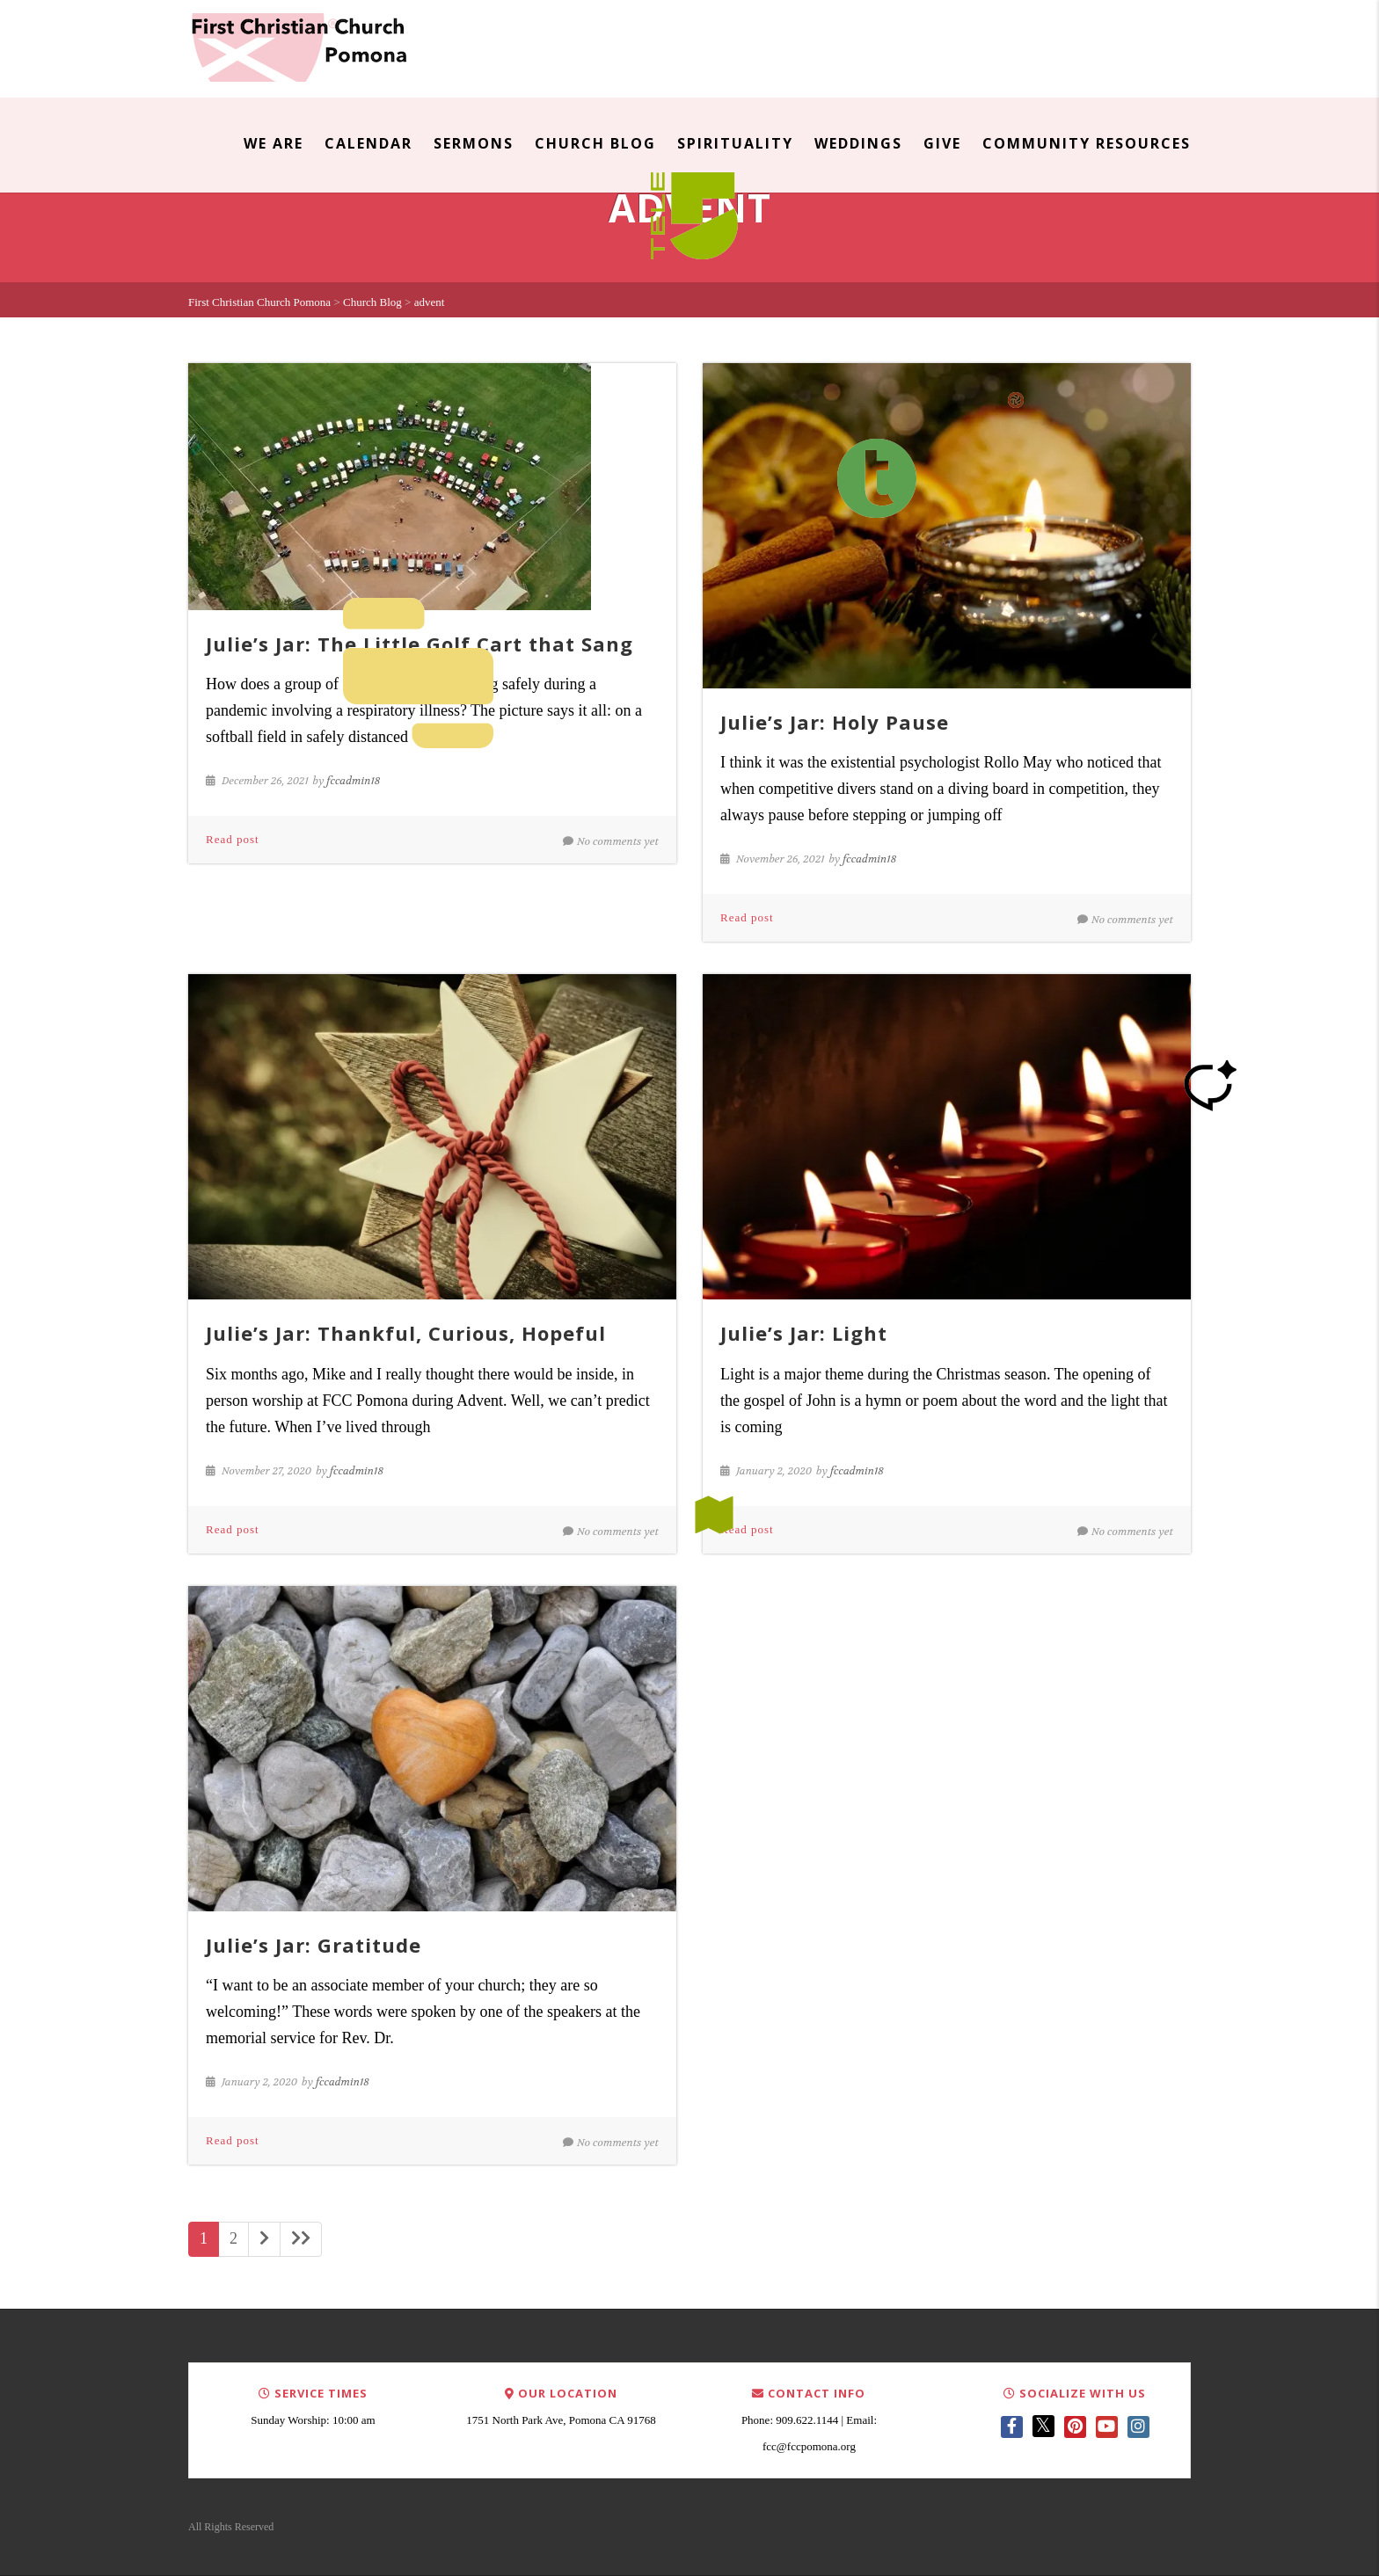 Image resolution: width=1379 pixels, height=2576 pixels. I want to click on chromatic logo, so click(1016, 400).